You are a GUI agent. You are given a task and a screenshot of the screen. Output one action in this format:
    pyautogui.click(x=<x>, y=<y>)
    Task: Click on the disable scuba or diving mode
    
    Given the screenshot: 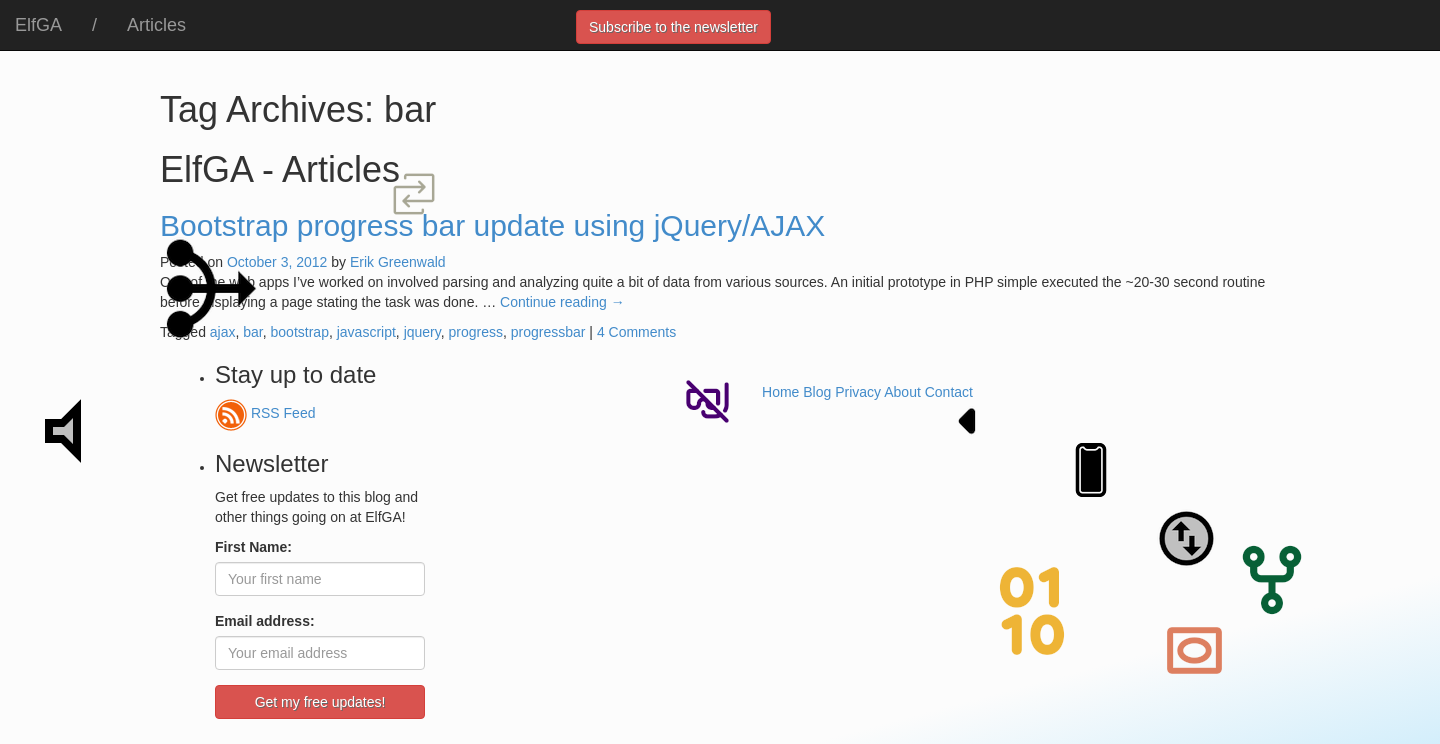 What is the action you would take?
    pyautogui.click(x=707, y=401)
    